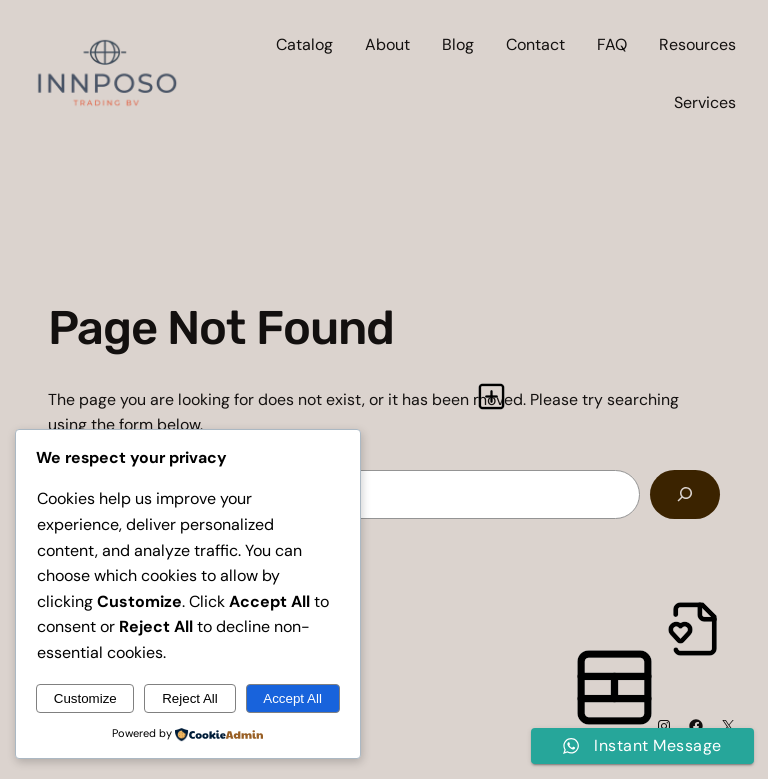  I want to click on add file to favorites, so click(695, 629).